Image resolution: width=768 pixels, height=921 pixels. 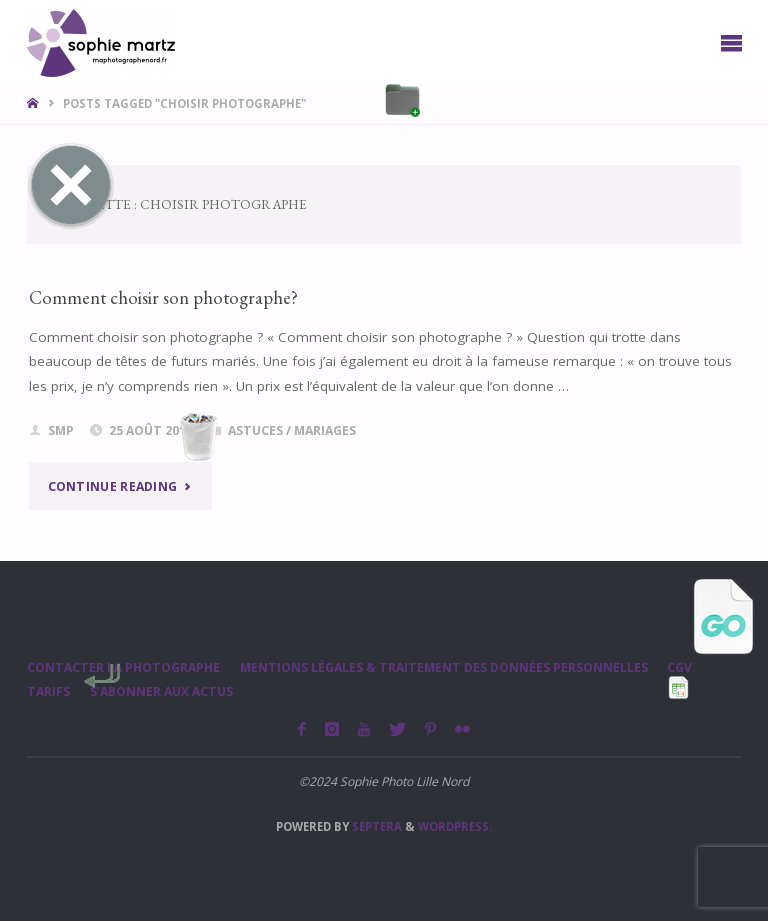 I want to click on a Go programming language source file, so click(x=723, y=616).